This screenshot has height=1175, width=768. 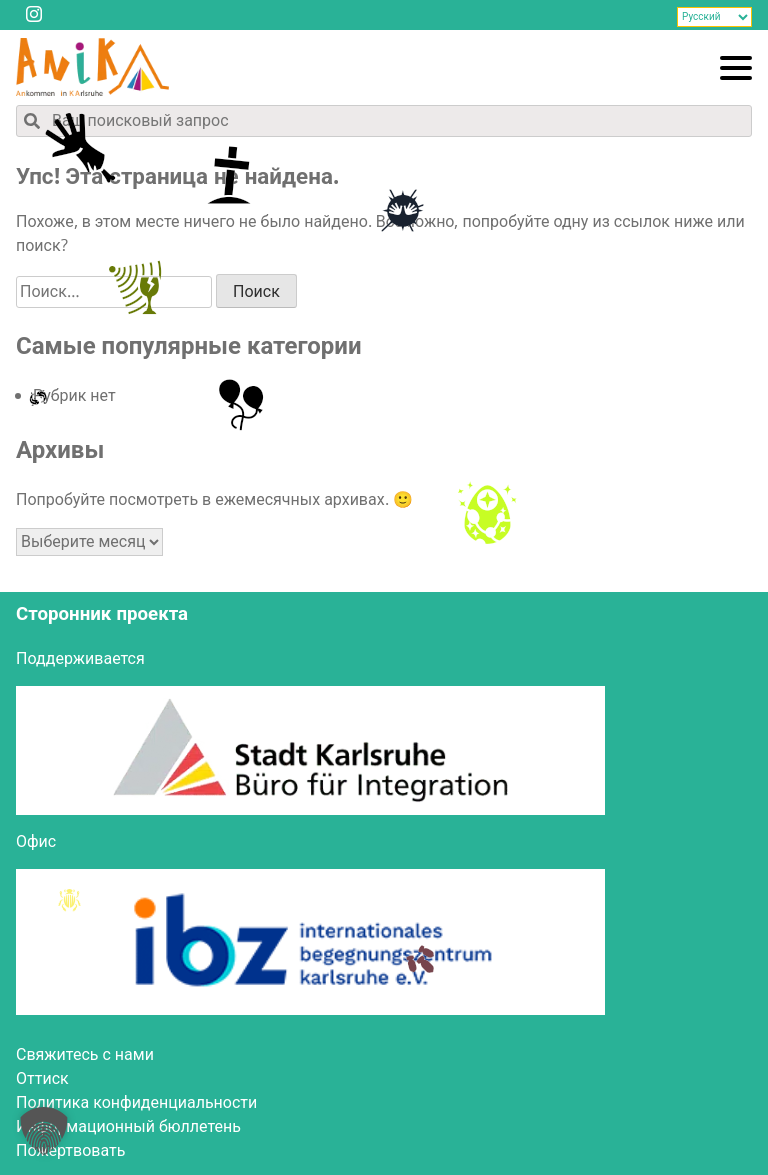 What do you see at coordinates (420, 959) in the screenshot?
I see `initiate an airstrike or bombing attack in-game` at bounding box center [420, 959].